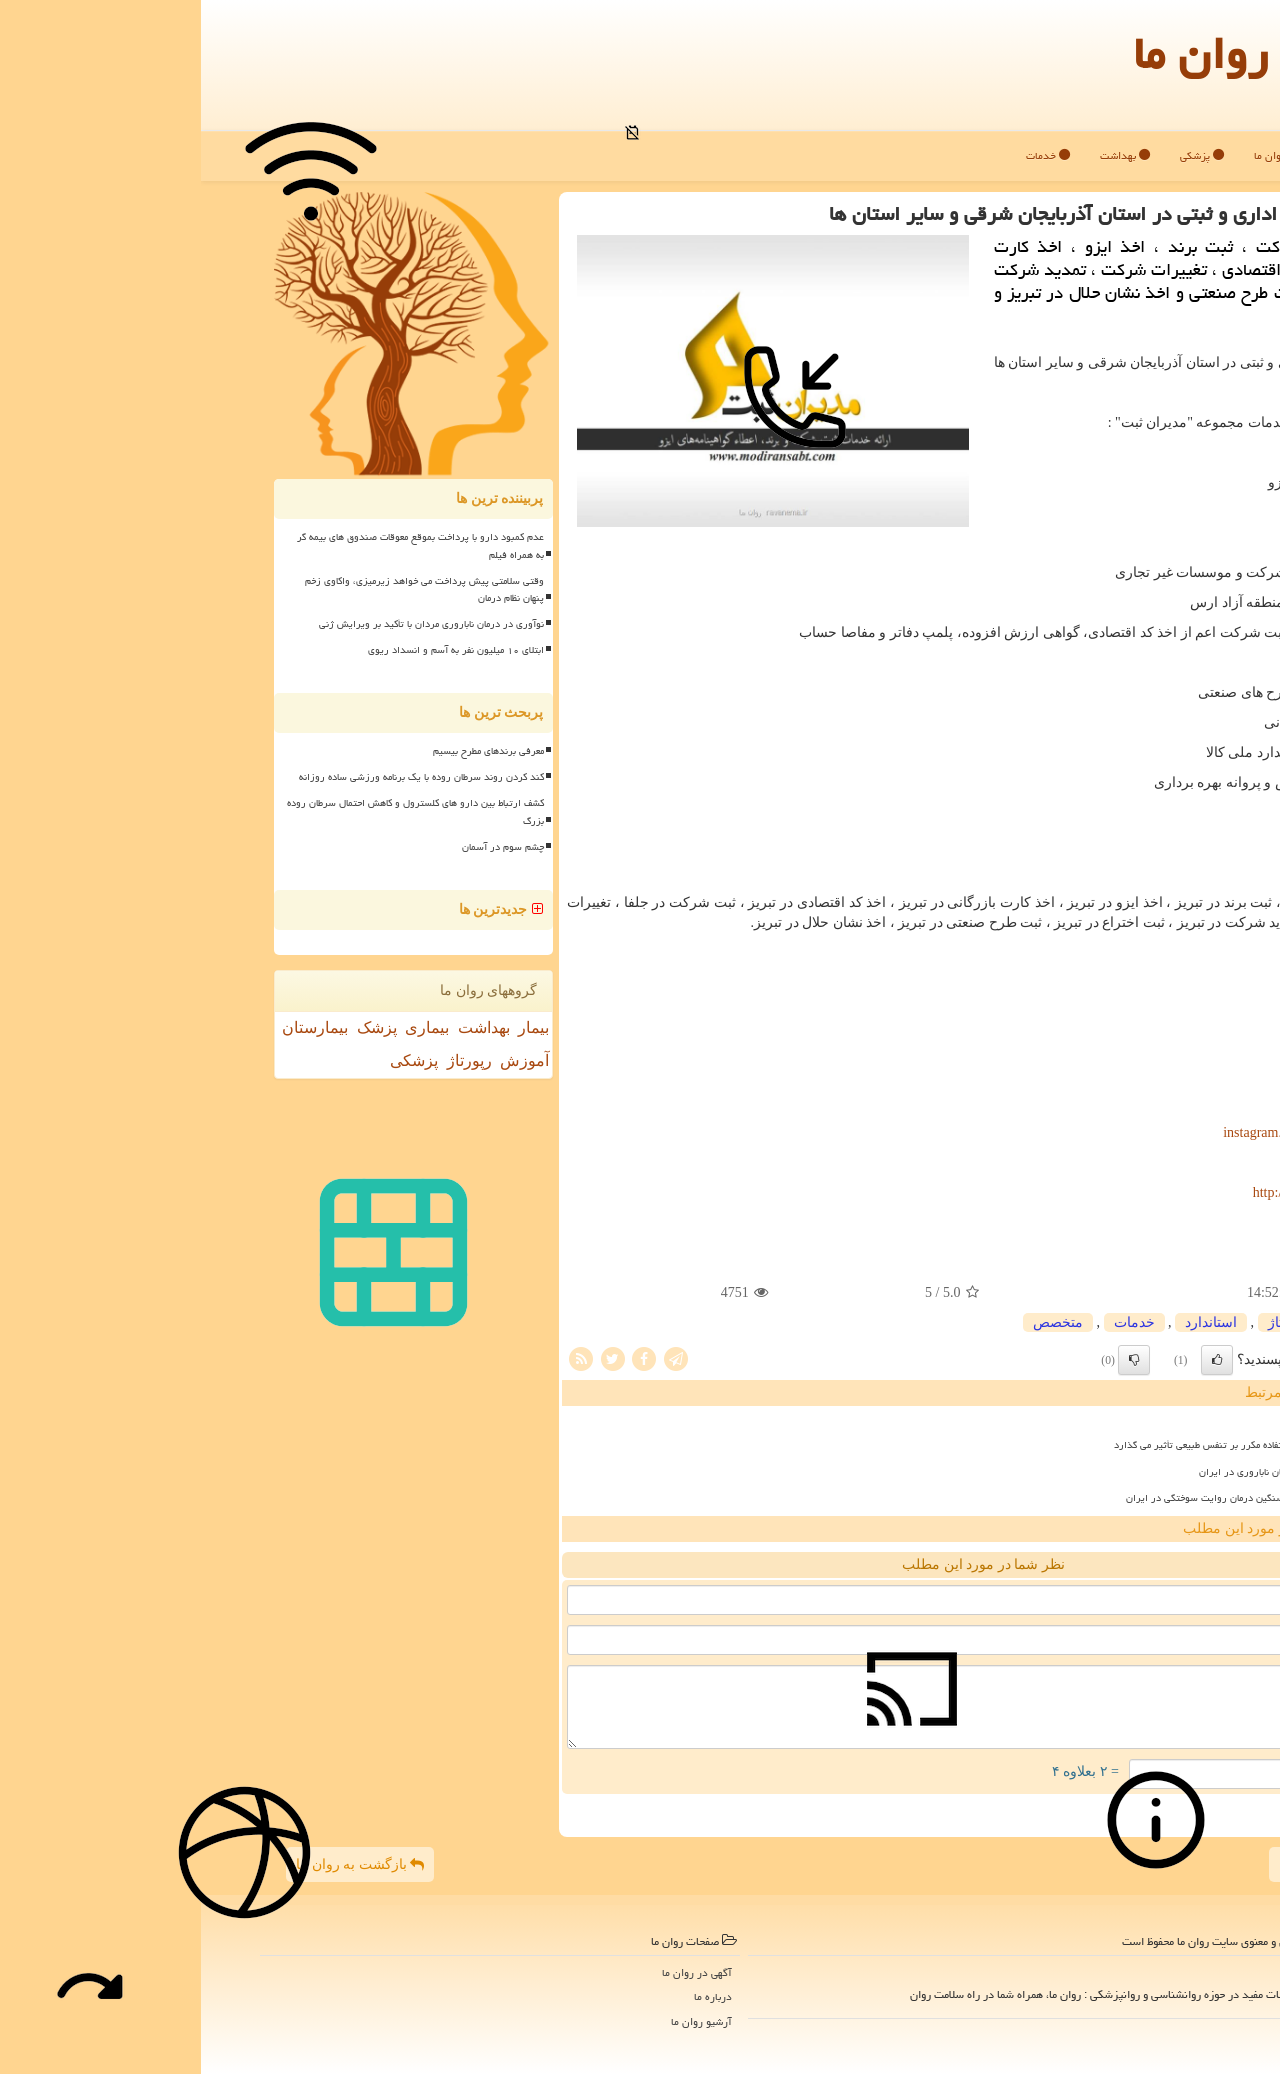 Image resolution: width=1280 pixels, height=2074 pixels. I want to click on incoming call notification, so click(795, 397).